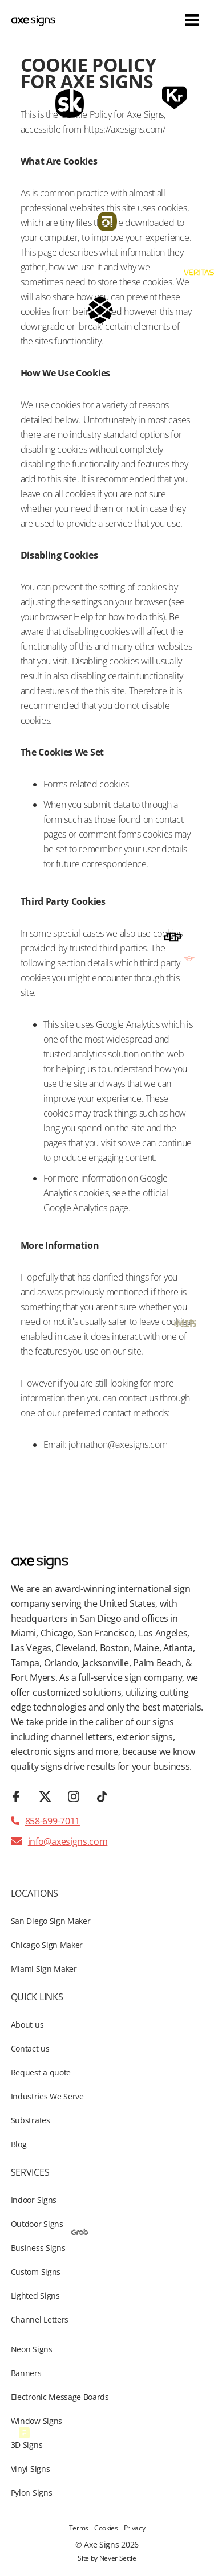 This screenshot has width=214, height=2576. Describe the element at coordinates (79, 2232) in the screenshot. I see `open the Grab app` at that location.